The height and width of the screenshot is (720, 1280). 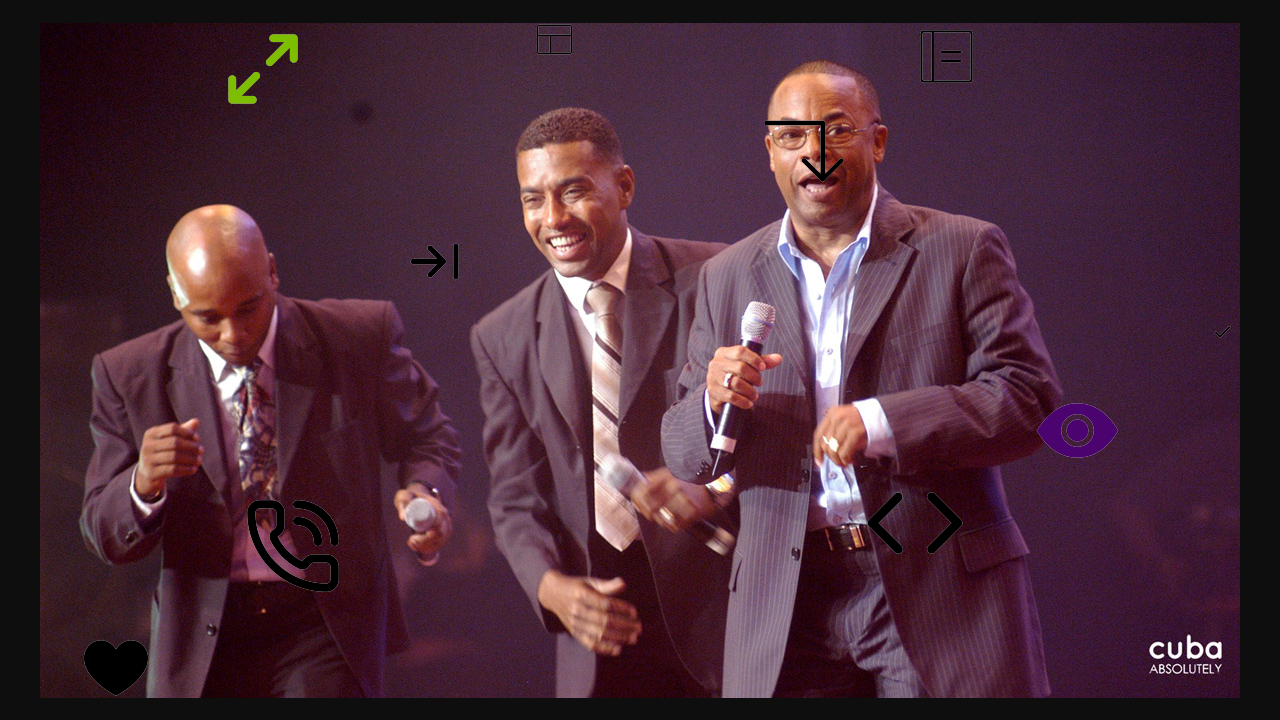 What do you see at coordinates (804, 148) in the screenshot?
I see `move content right then down` at bounding box center [804, 148].